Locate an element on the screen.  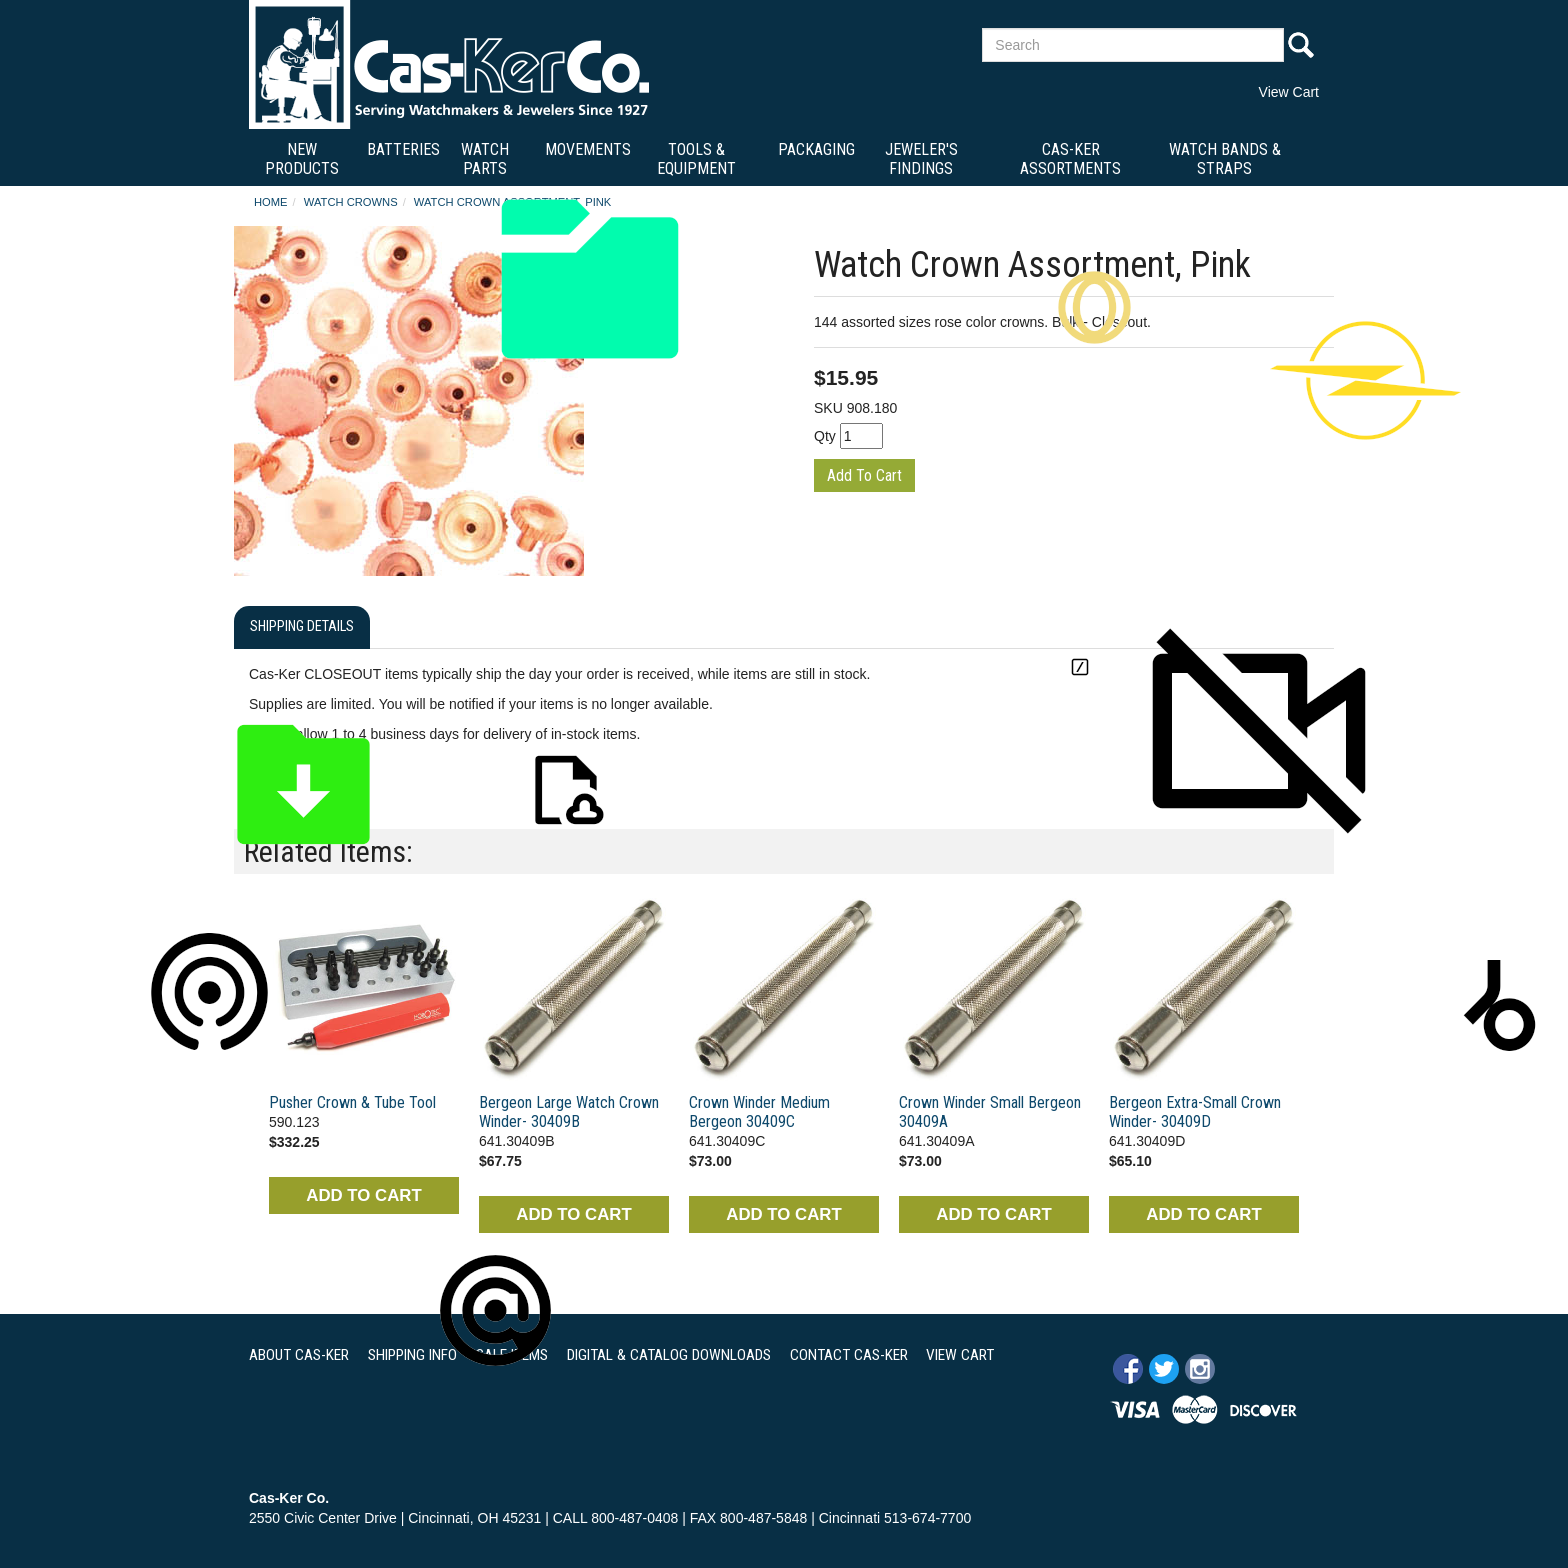
access slash commands menu is located at coordinates (1080, 667).